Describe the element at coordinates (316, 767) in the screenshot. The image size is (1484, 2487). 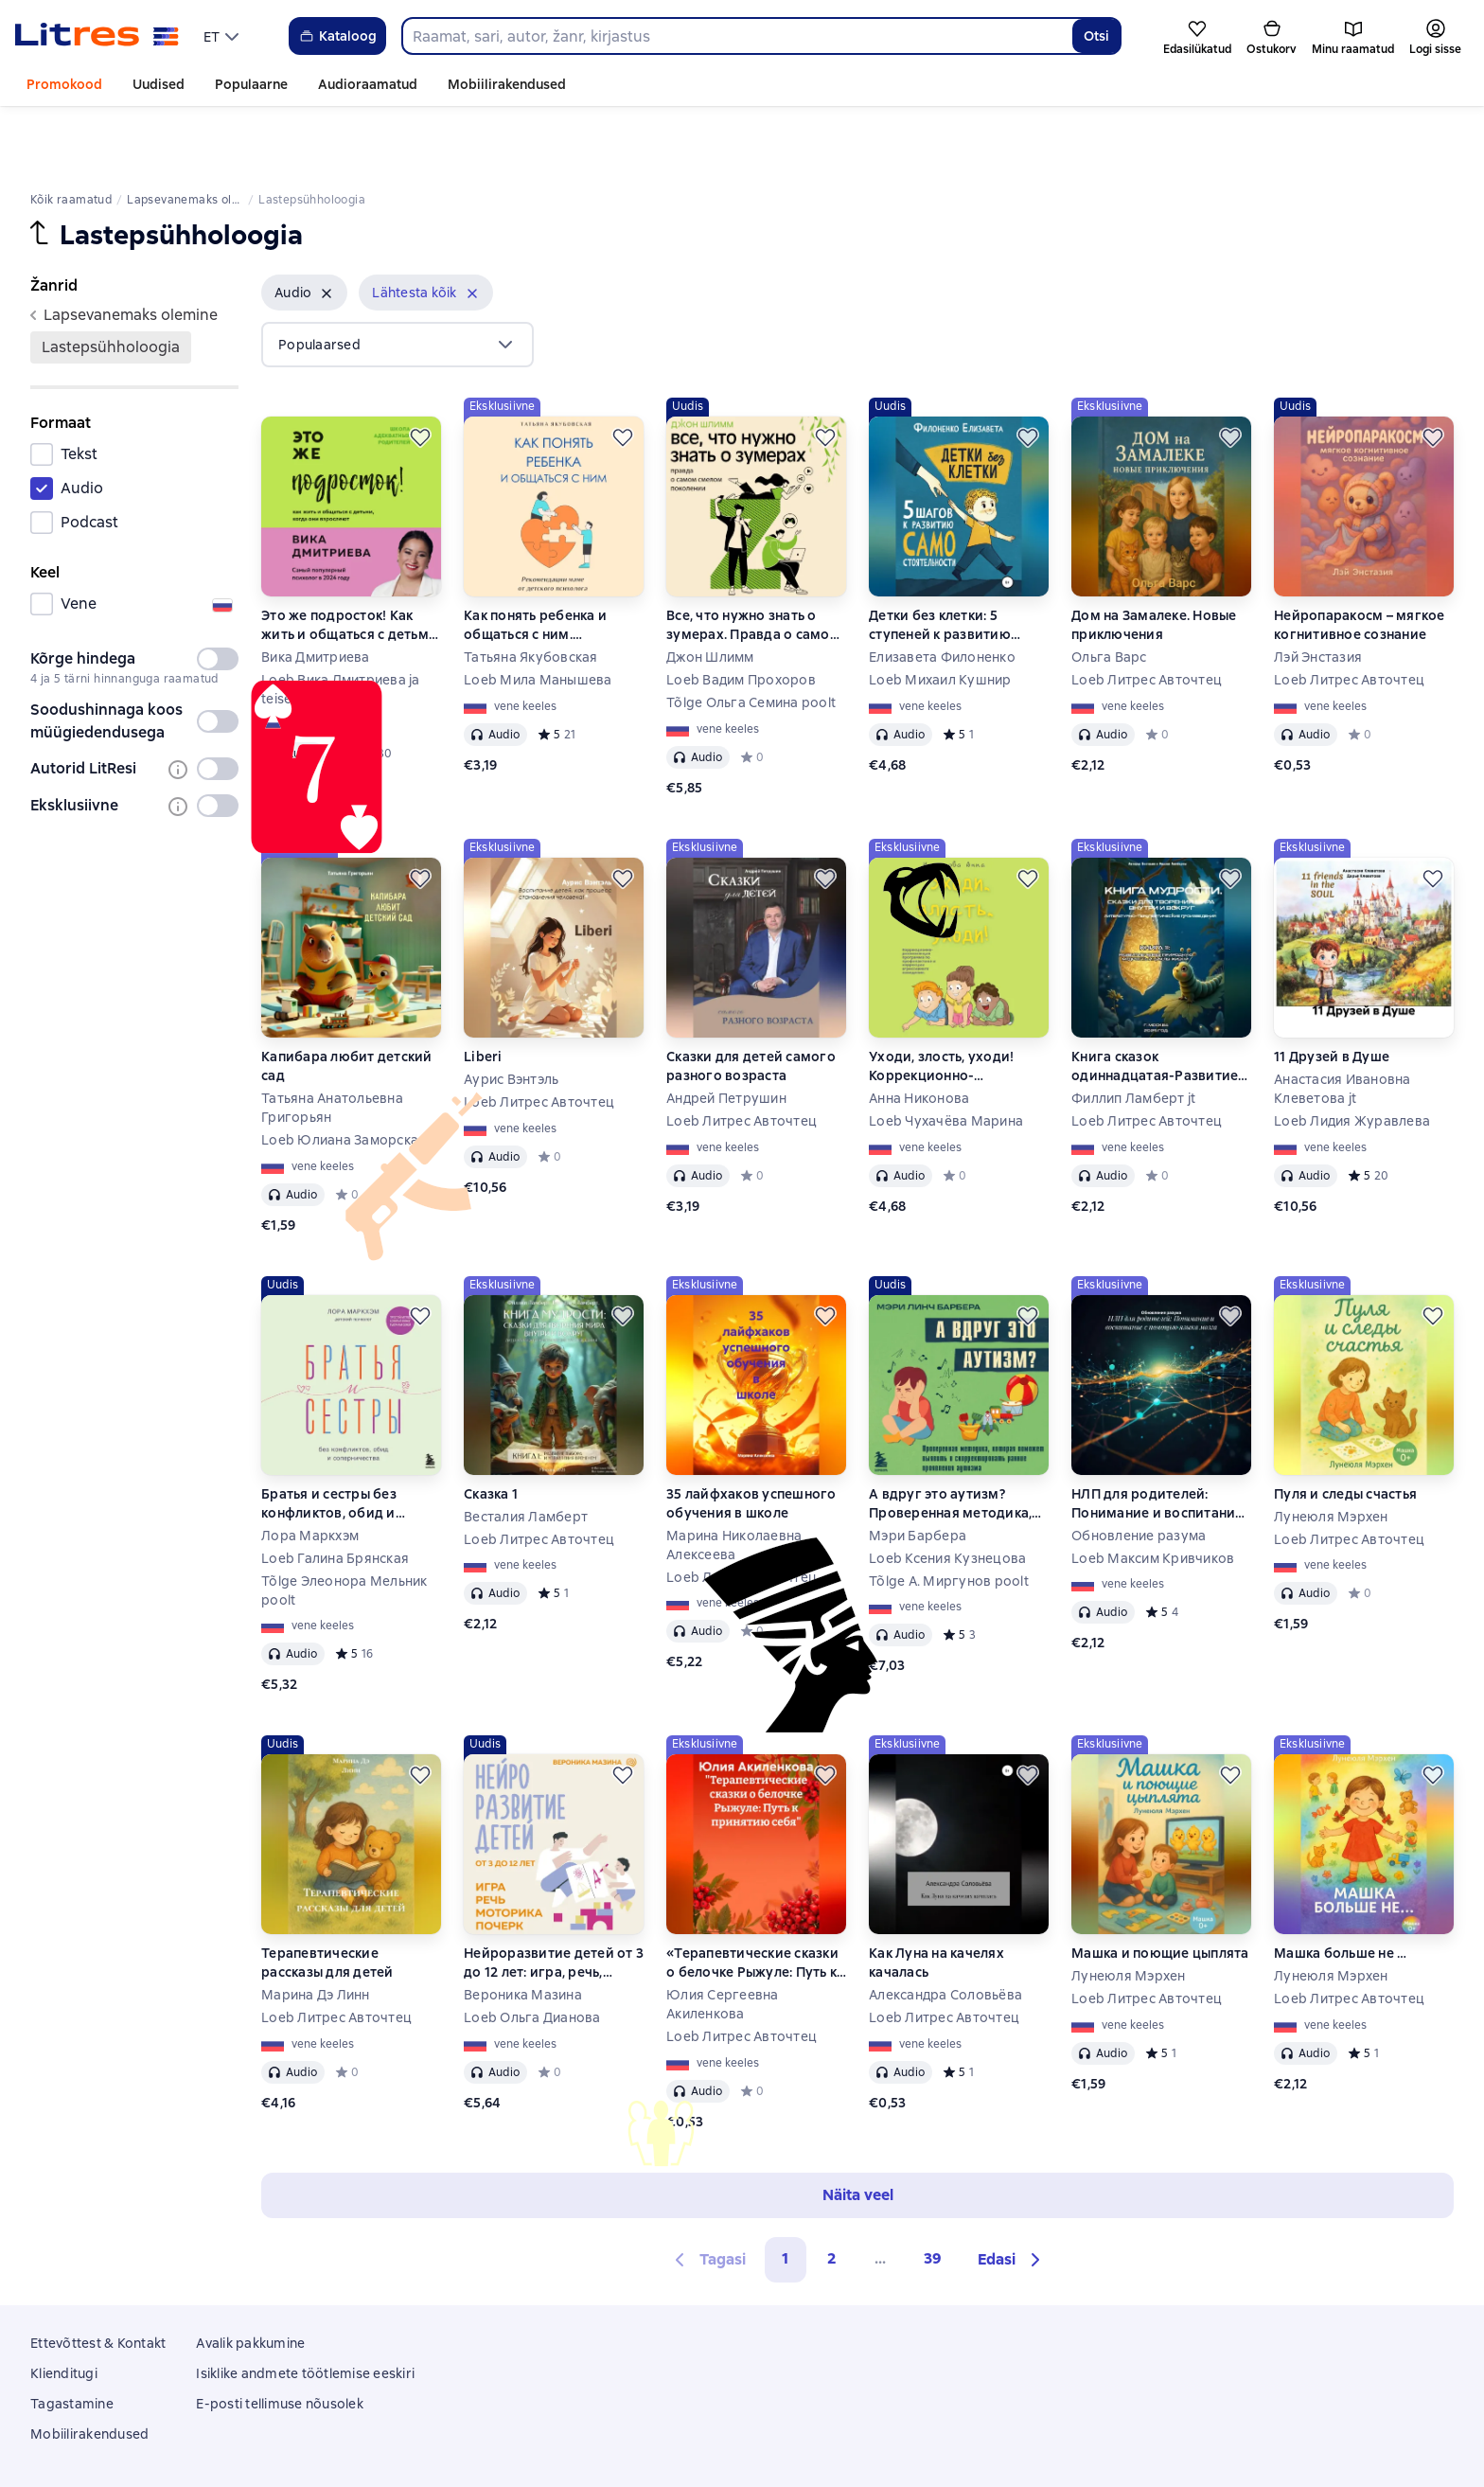
I see `seven of spades playing card` at that location.